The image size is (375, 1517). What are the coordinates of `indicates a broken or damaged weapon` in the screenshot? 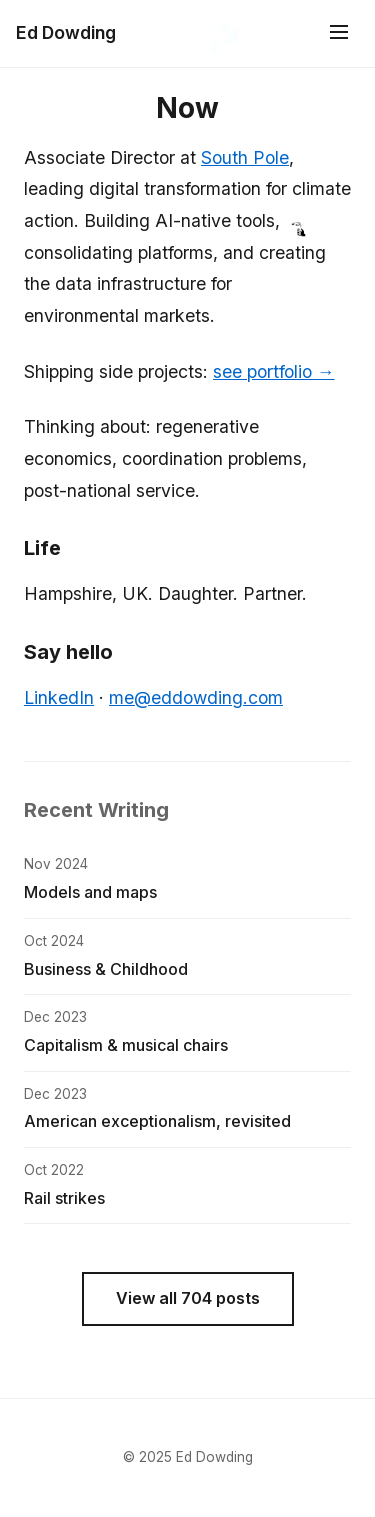 It's located at (221, 37).